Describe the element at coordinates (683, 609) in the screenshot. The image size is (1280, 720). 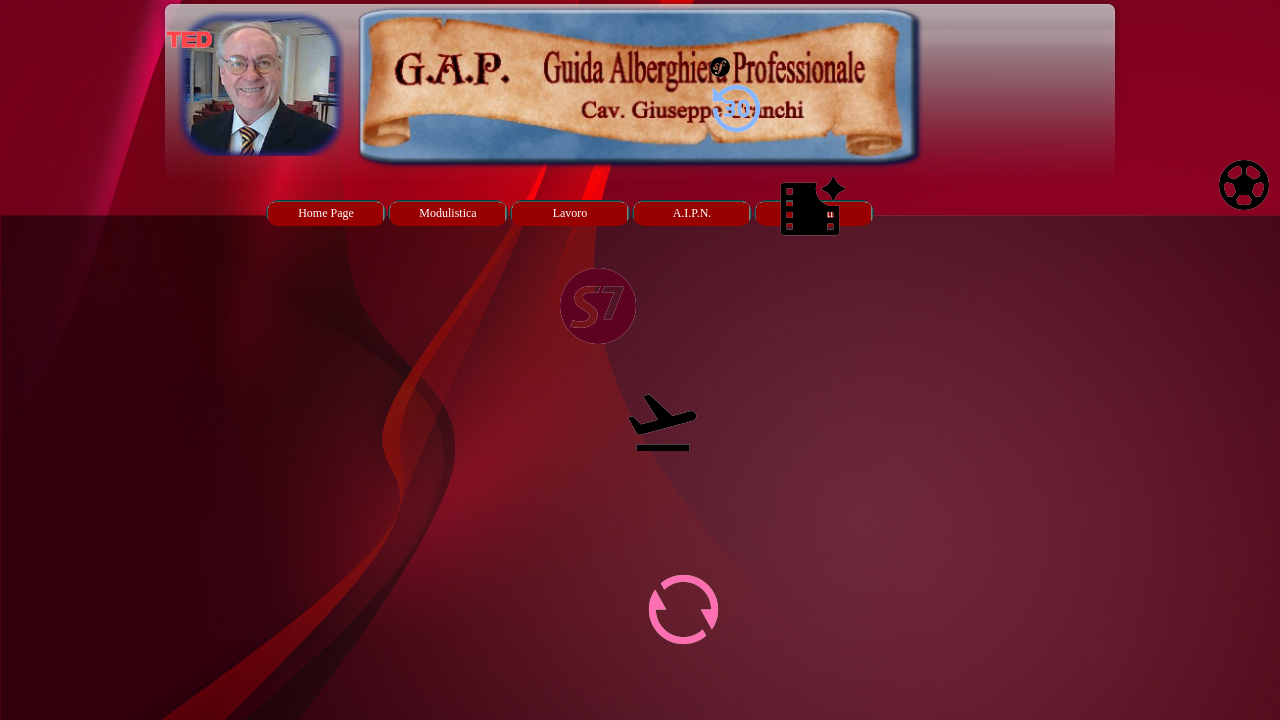
I see `refresh or reload the current page` at that location.